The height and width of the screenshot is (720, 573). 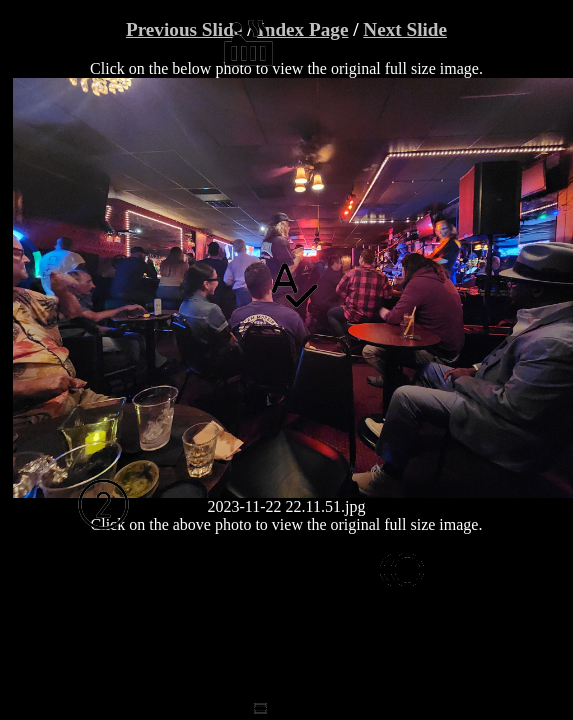 I want to click on indicates step two in a multi-step process, so click(x=103, y=504).